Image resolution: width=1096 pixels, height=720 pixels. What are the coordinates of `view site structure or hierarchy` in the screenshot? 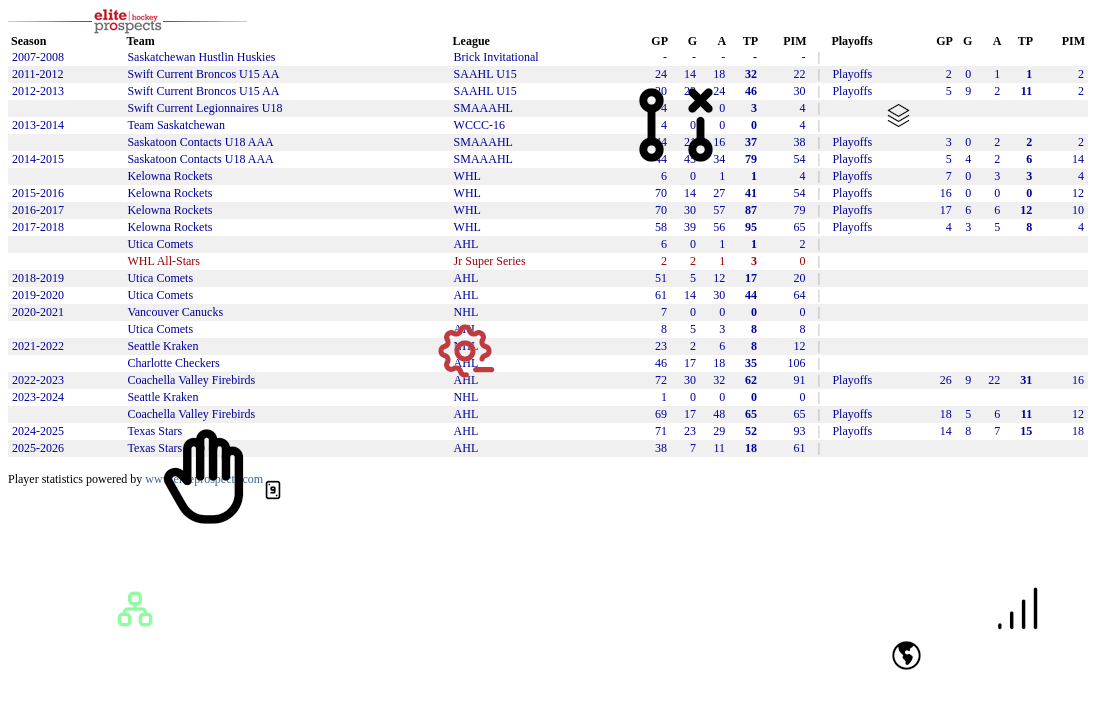 It's located at (135, 609).